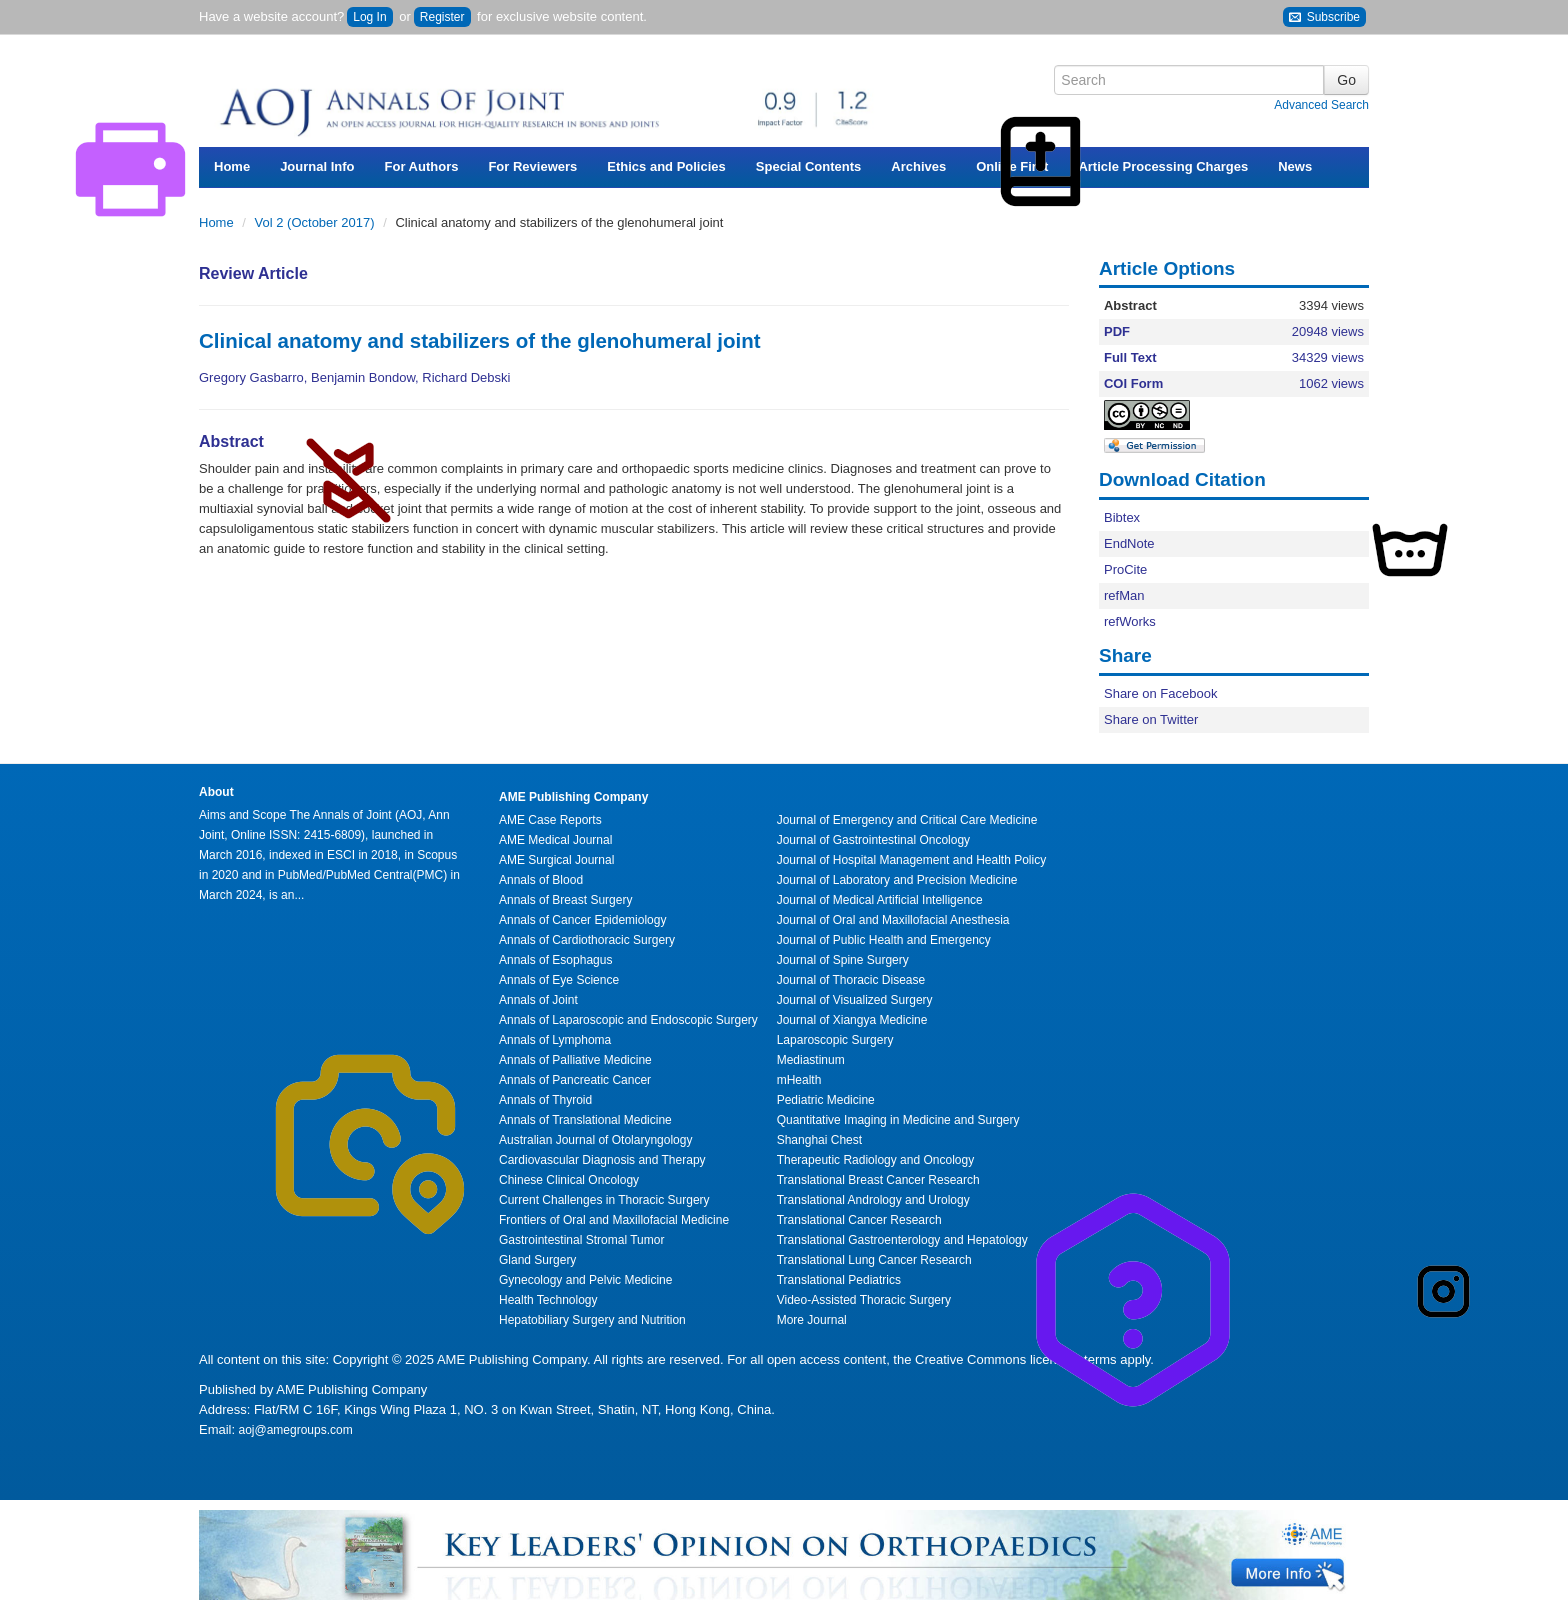  I want to click on access help or support options, so click(1133, 1300).